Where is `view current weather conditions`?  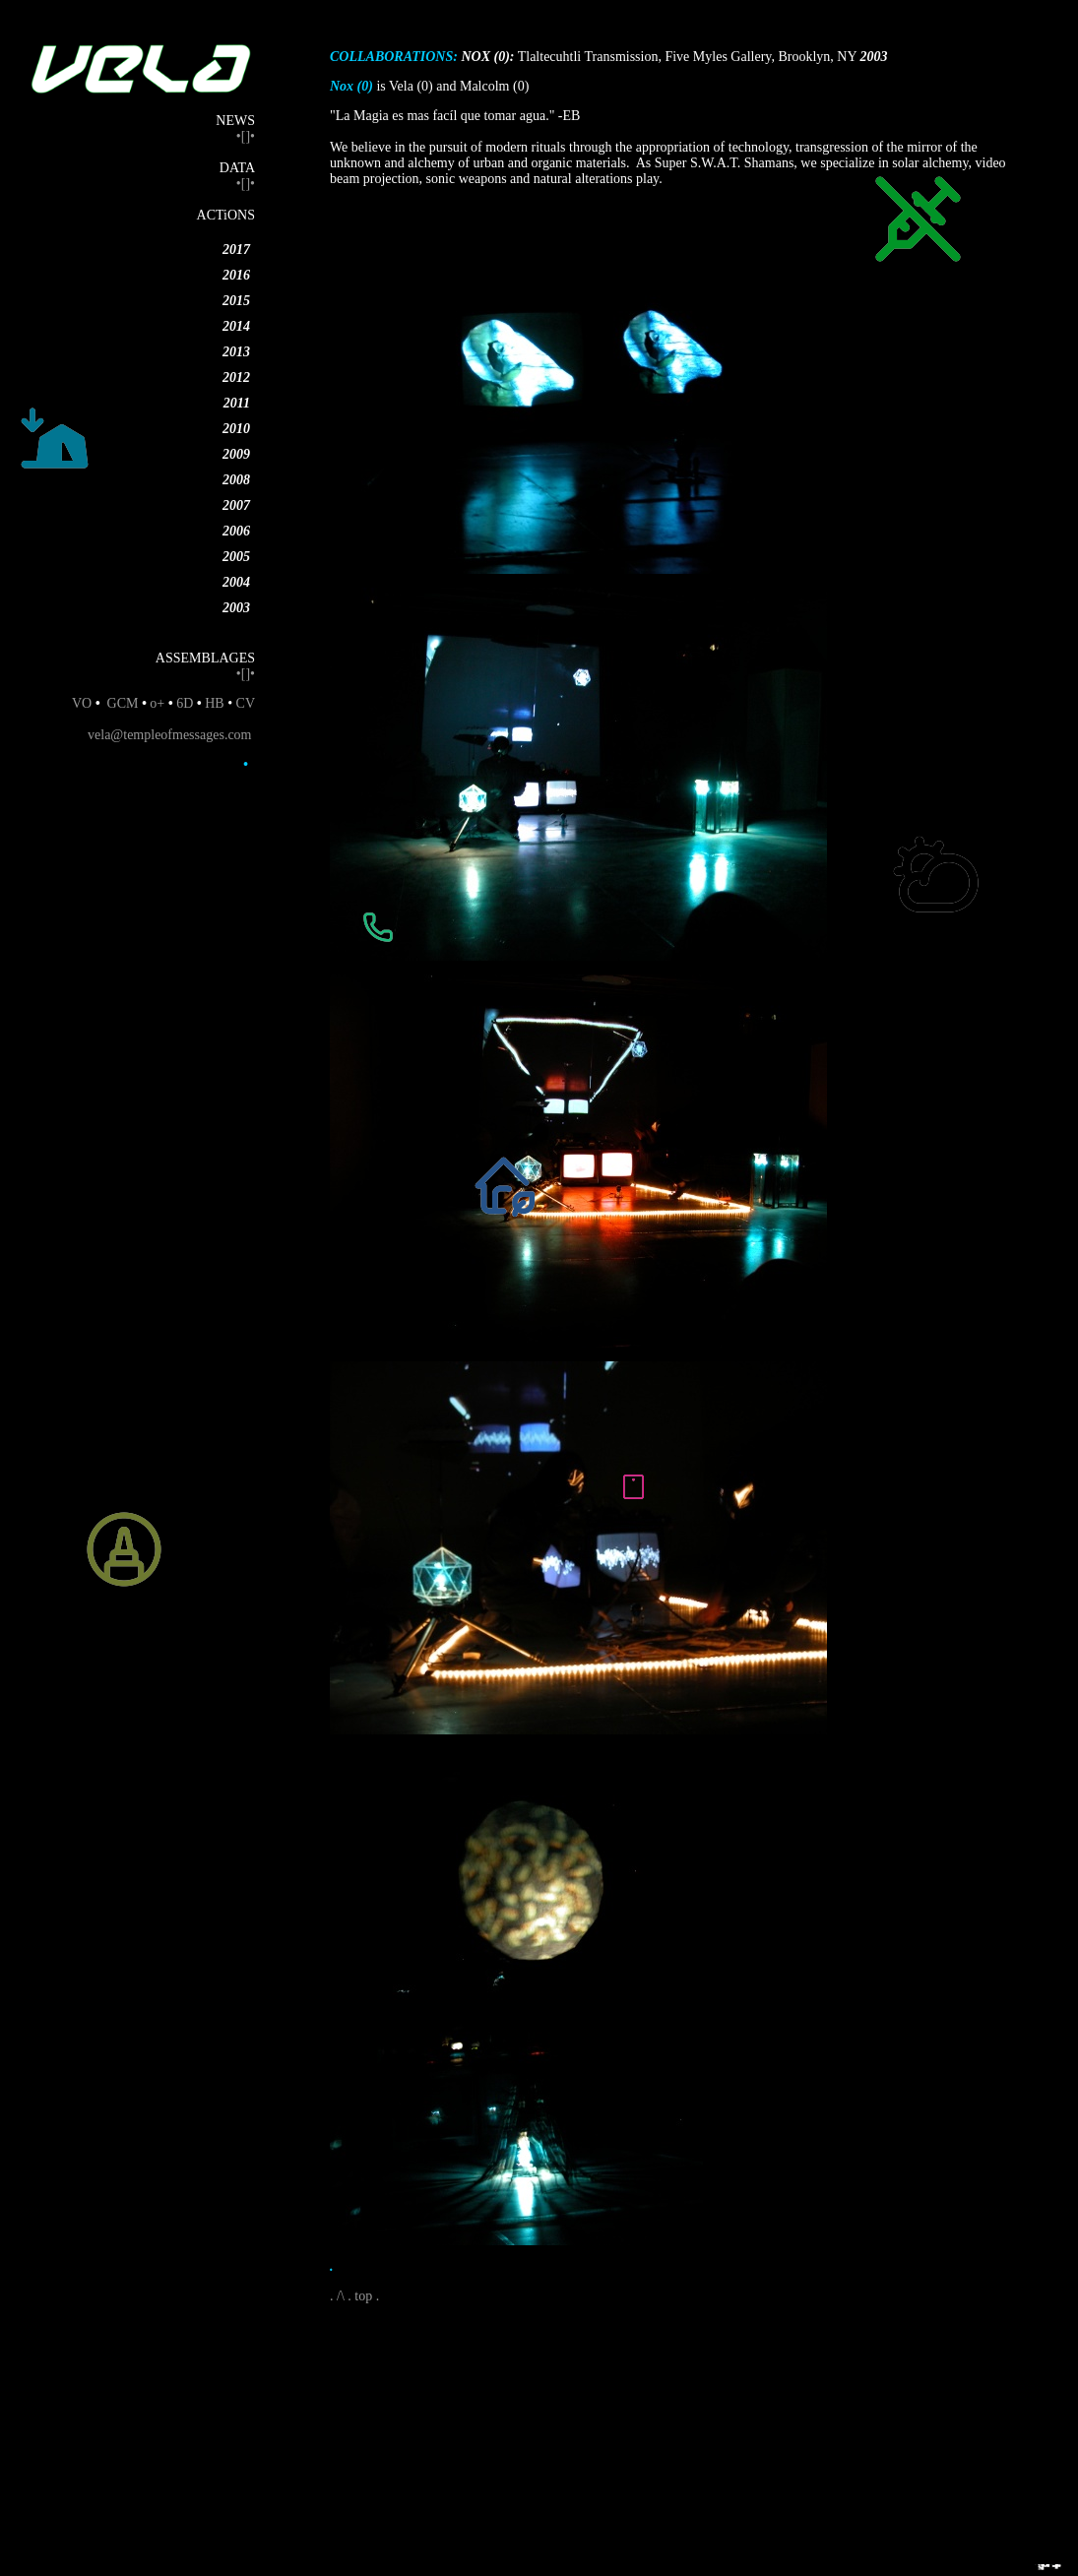
view current weather conditions is located at coordinates (935, 875).